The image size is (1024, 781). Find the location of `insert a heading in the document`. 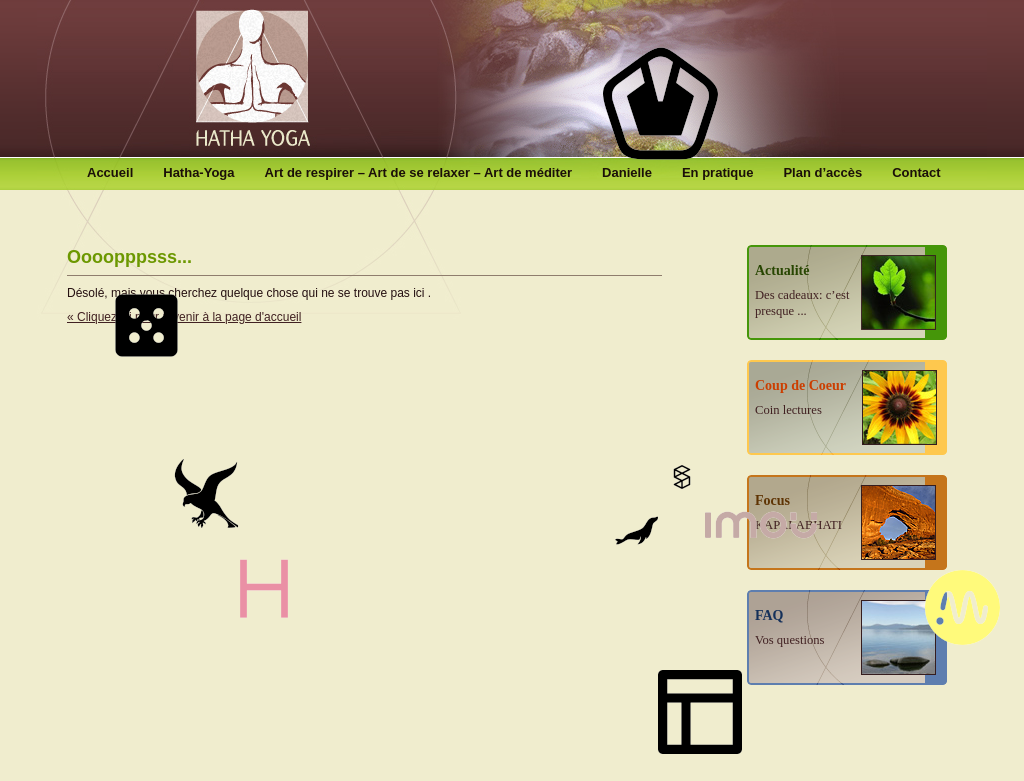

insert a heading in the document is located at coordinates (264, 587).